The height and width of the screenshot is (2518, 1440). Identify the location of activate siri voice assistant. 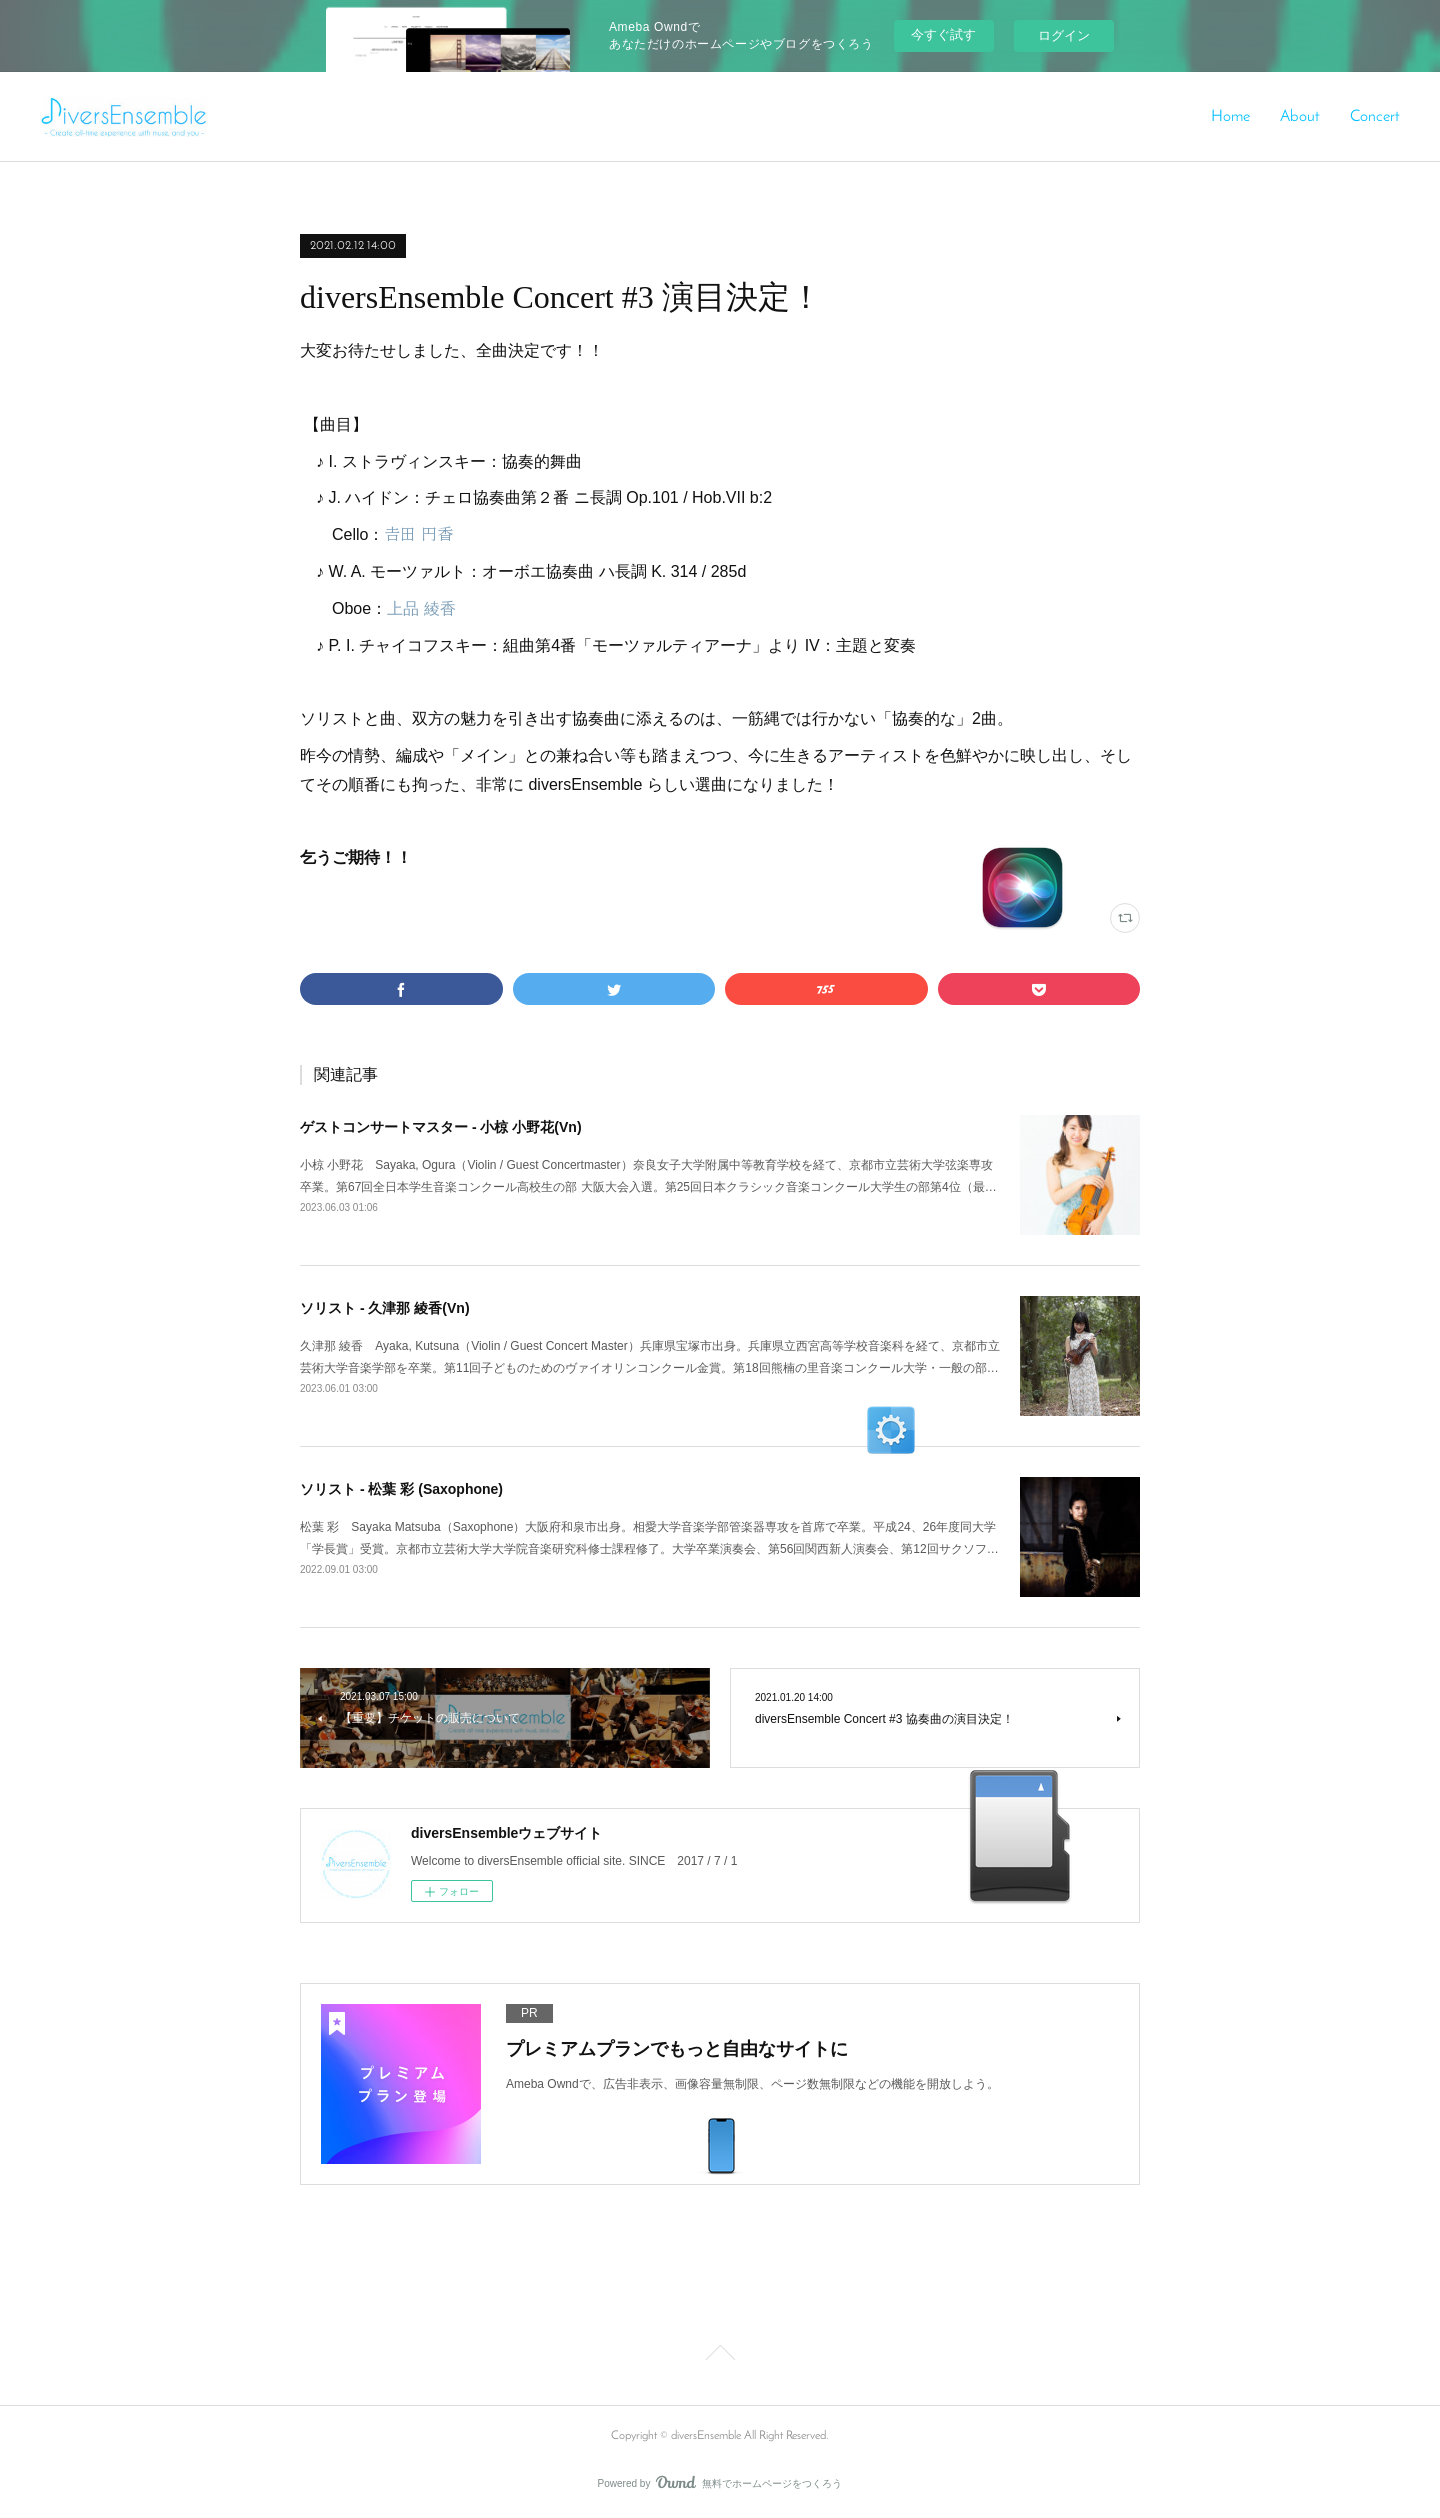
(1022, 887).